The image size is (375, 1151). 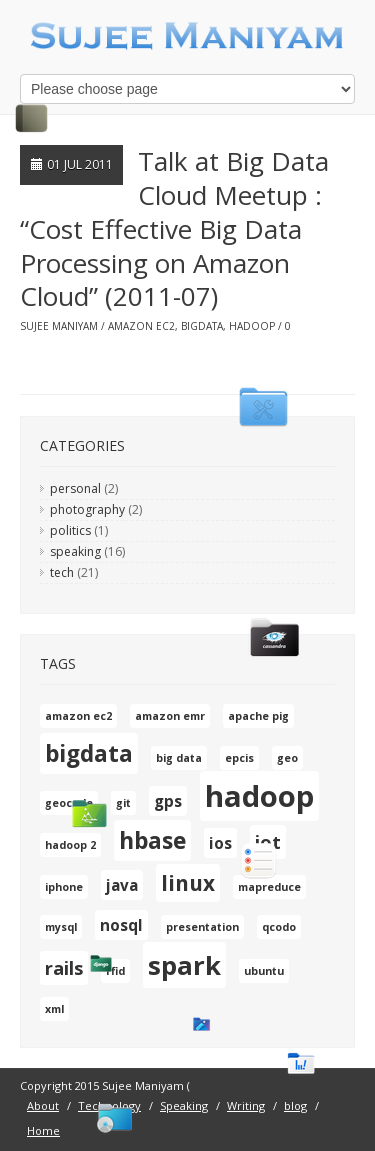 What do you see at coordinates (263, 406) in the screenshot?
I see `open the utilities folder` at bounding box center [263, 406].